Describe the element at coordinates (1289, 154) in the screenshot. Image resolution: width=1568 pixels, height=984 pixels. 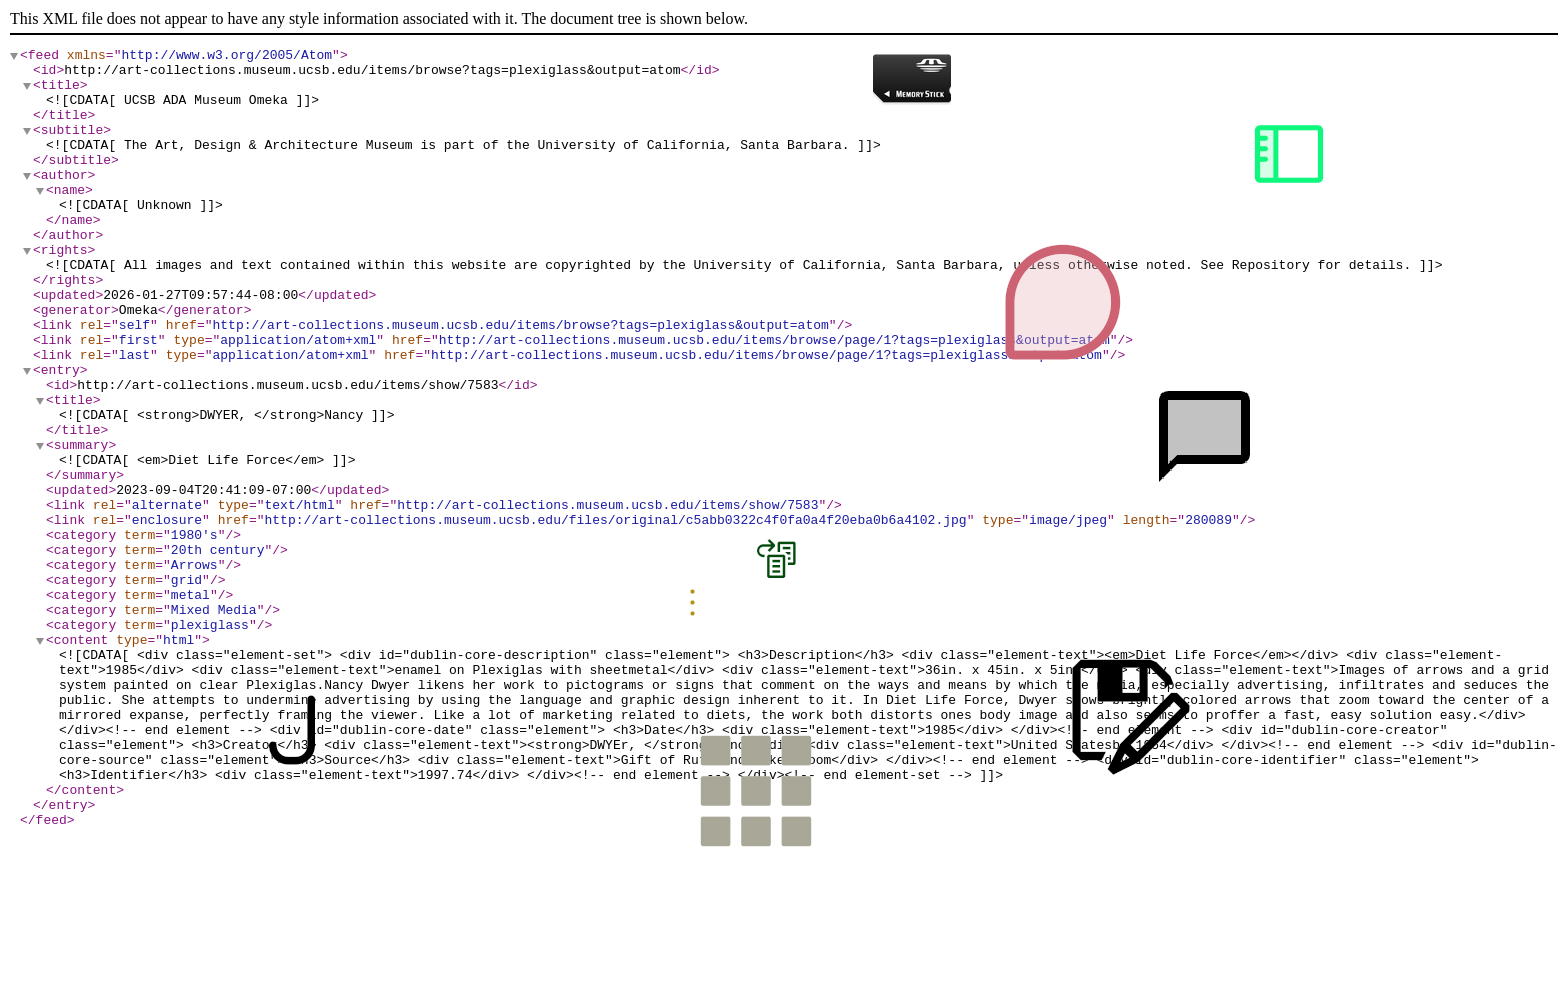
I see `toggle the sidebar panel` at that location.